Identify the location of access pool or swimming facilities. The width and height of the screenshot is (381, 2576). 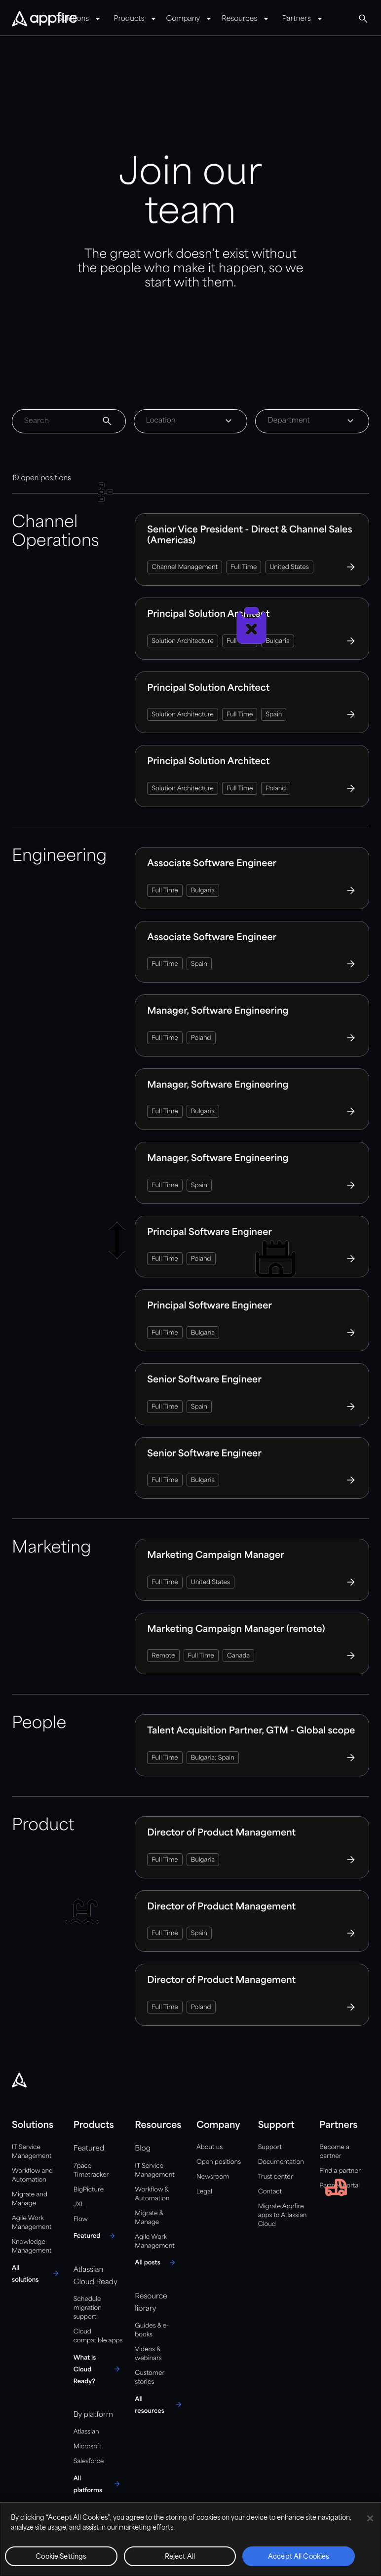
(82, 1912).